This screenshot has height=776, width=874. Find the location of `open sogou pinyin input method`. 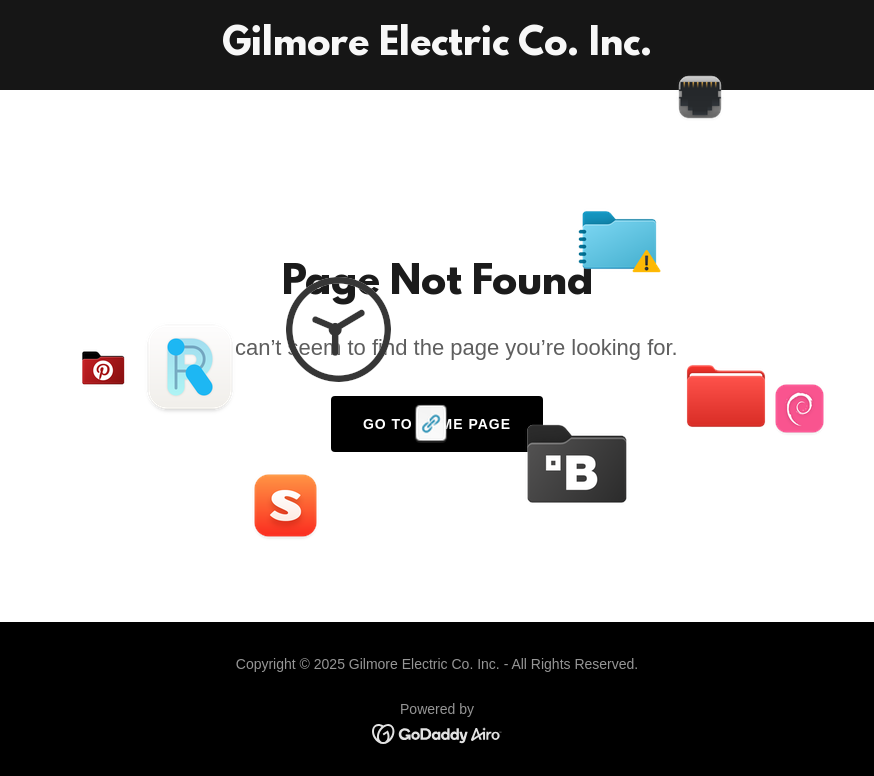

open sogou pinyin input method is located at coordinates (285, 505).